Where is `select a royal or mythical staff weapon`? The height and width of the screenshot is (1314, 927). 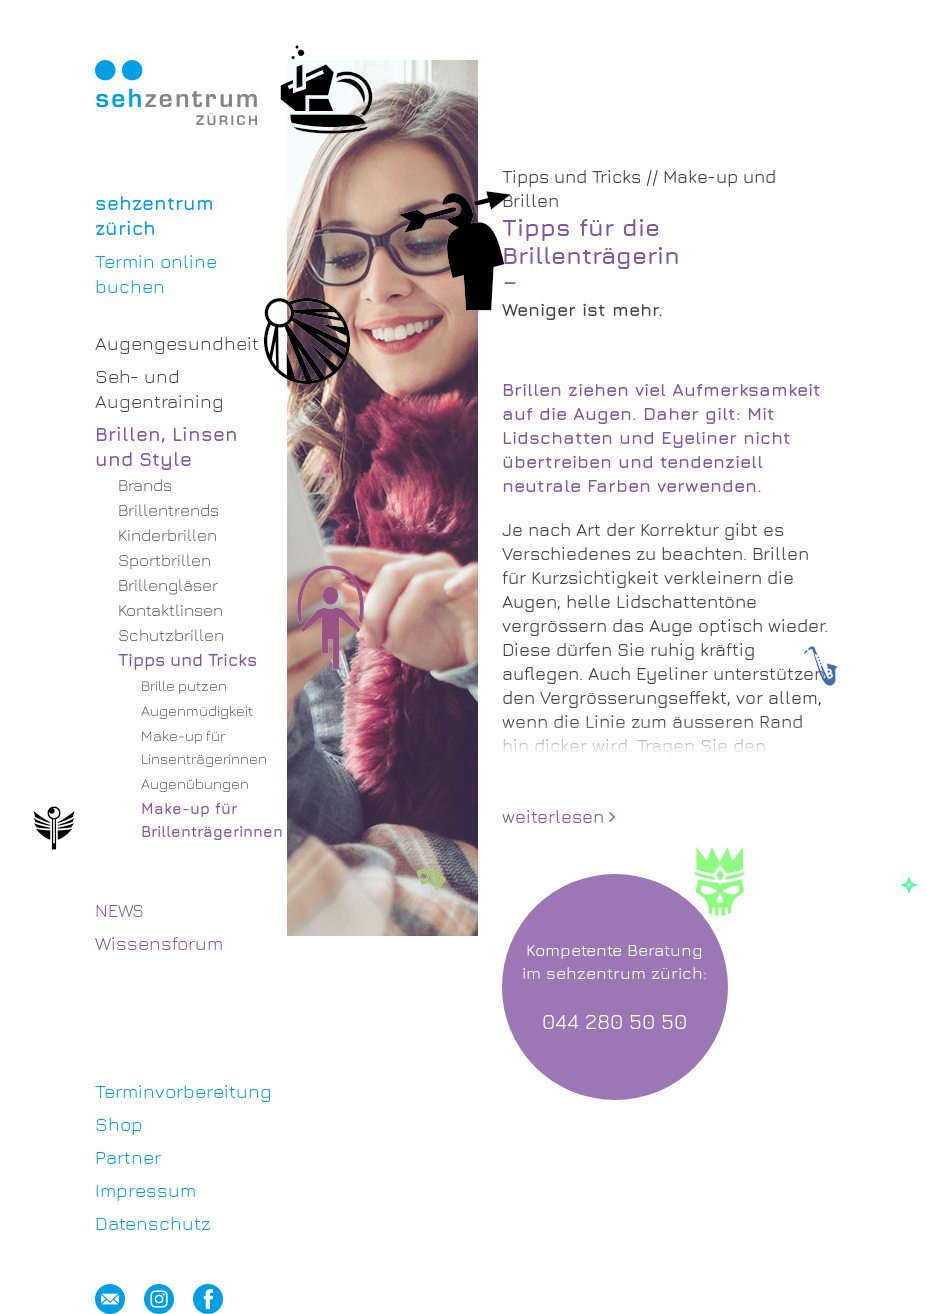 select a royal or mythical staff weapon is located at coordinates (54, 828).